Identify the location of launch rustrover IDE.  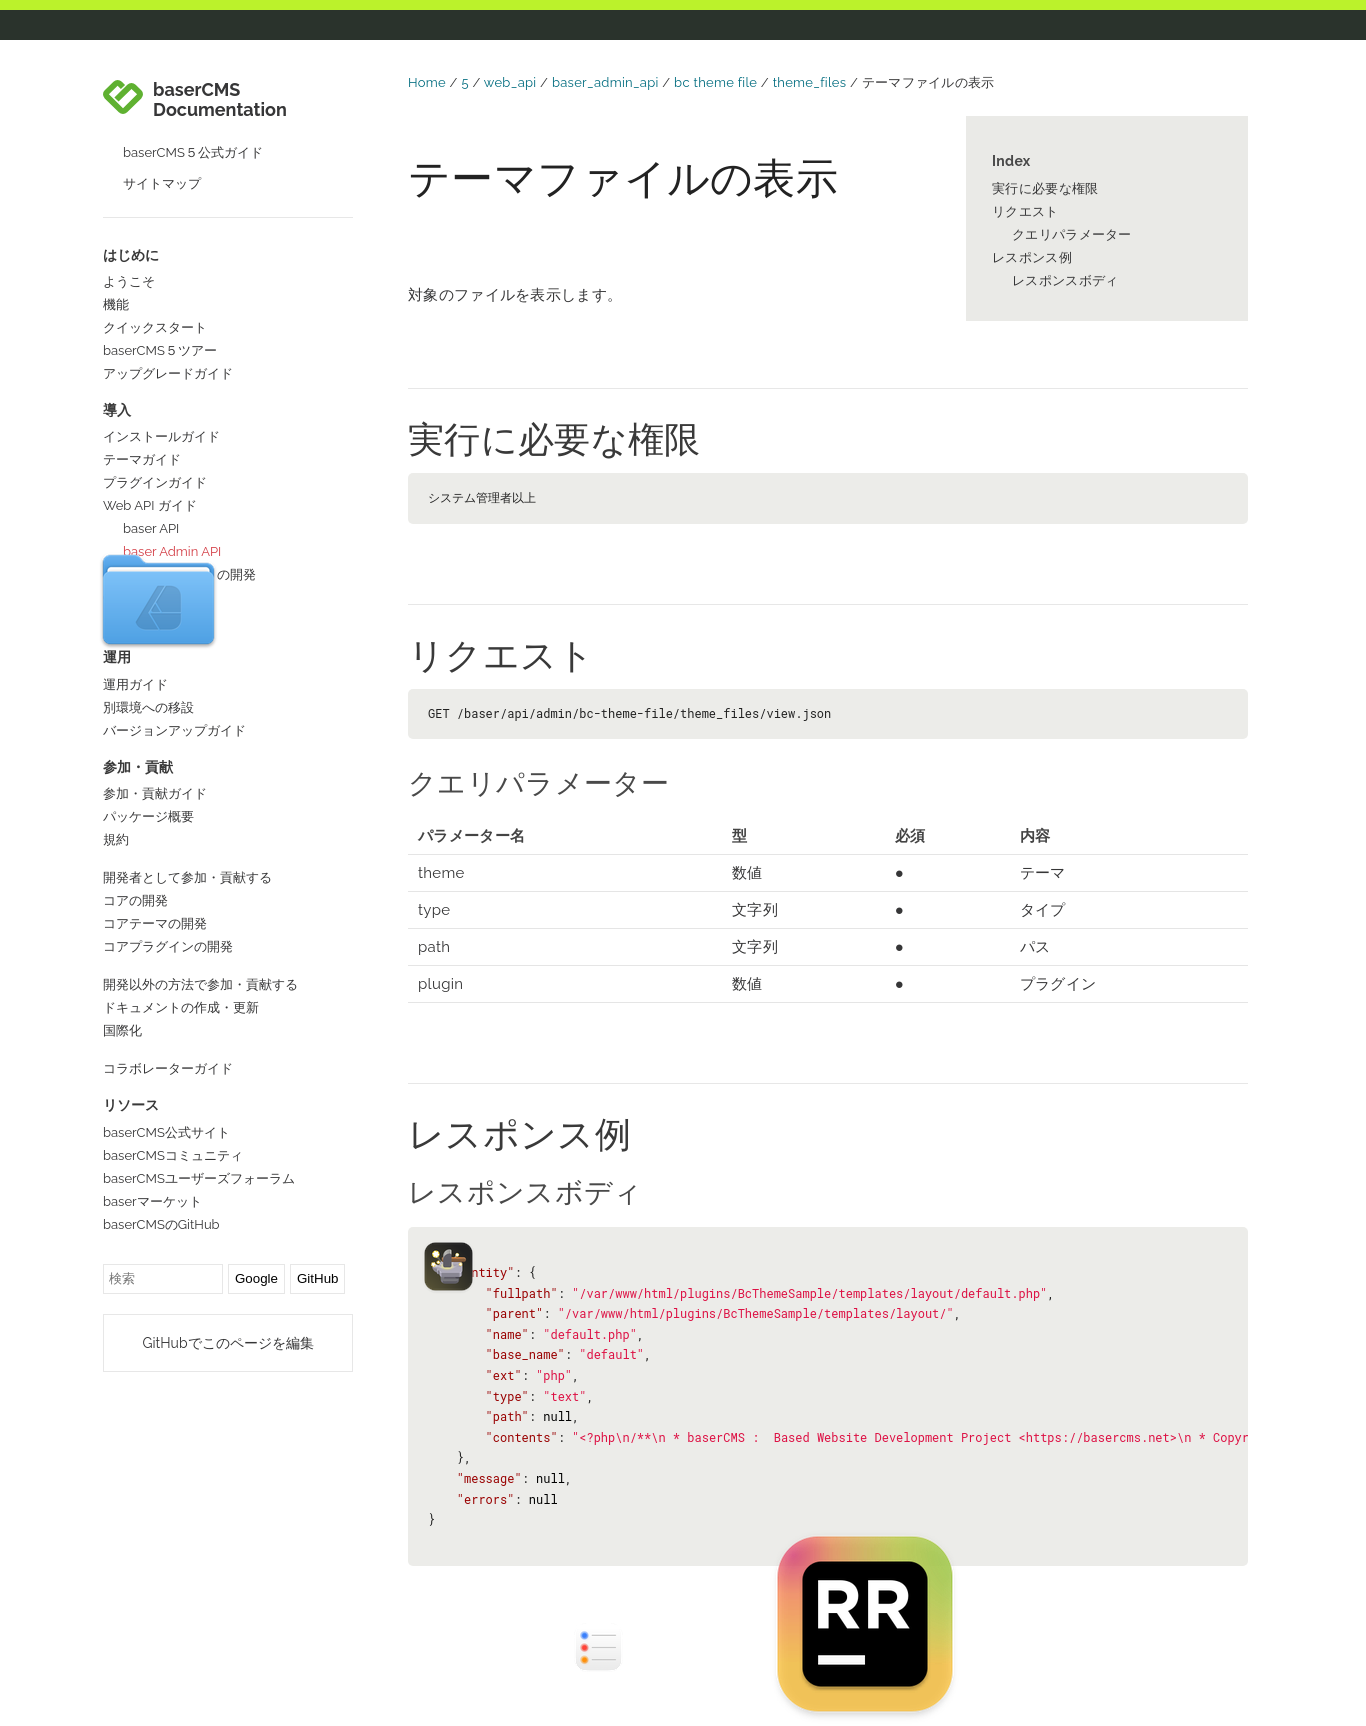
(865, 1624).